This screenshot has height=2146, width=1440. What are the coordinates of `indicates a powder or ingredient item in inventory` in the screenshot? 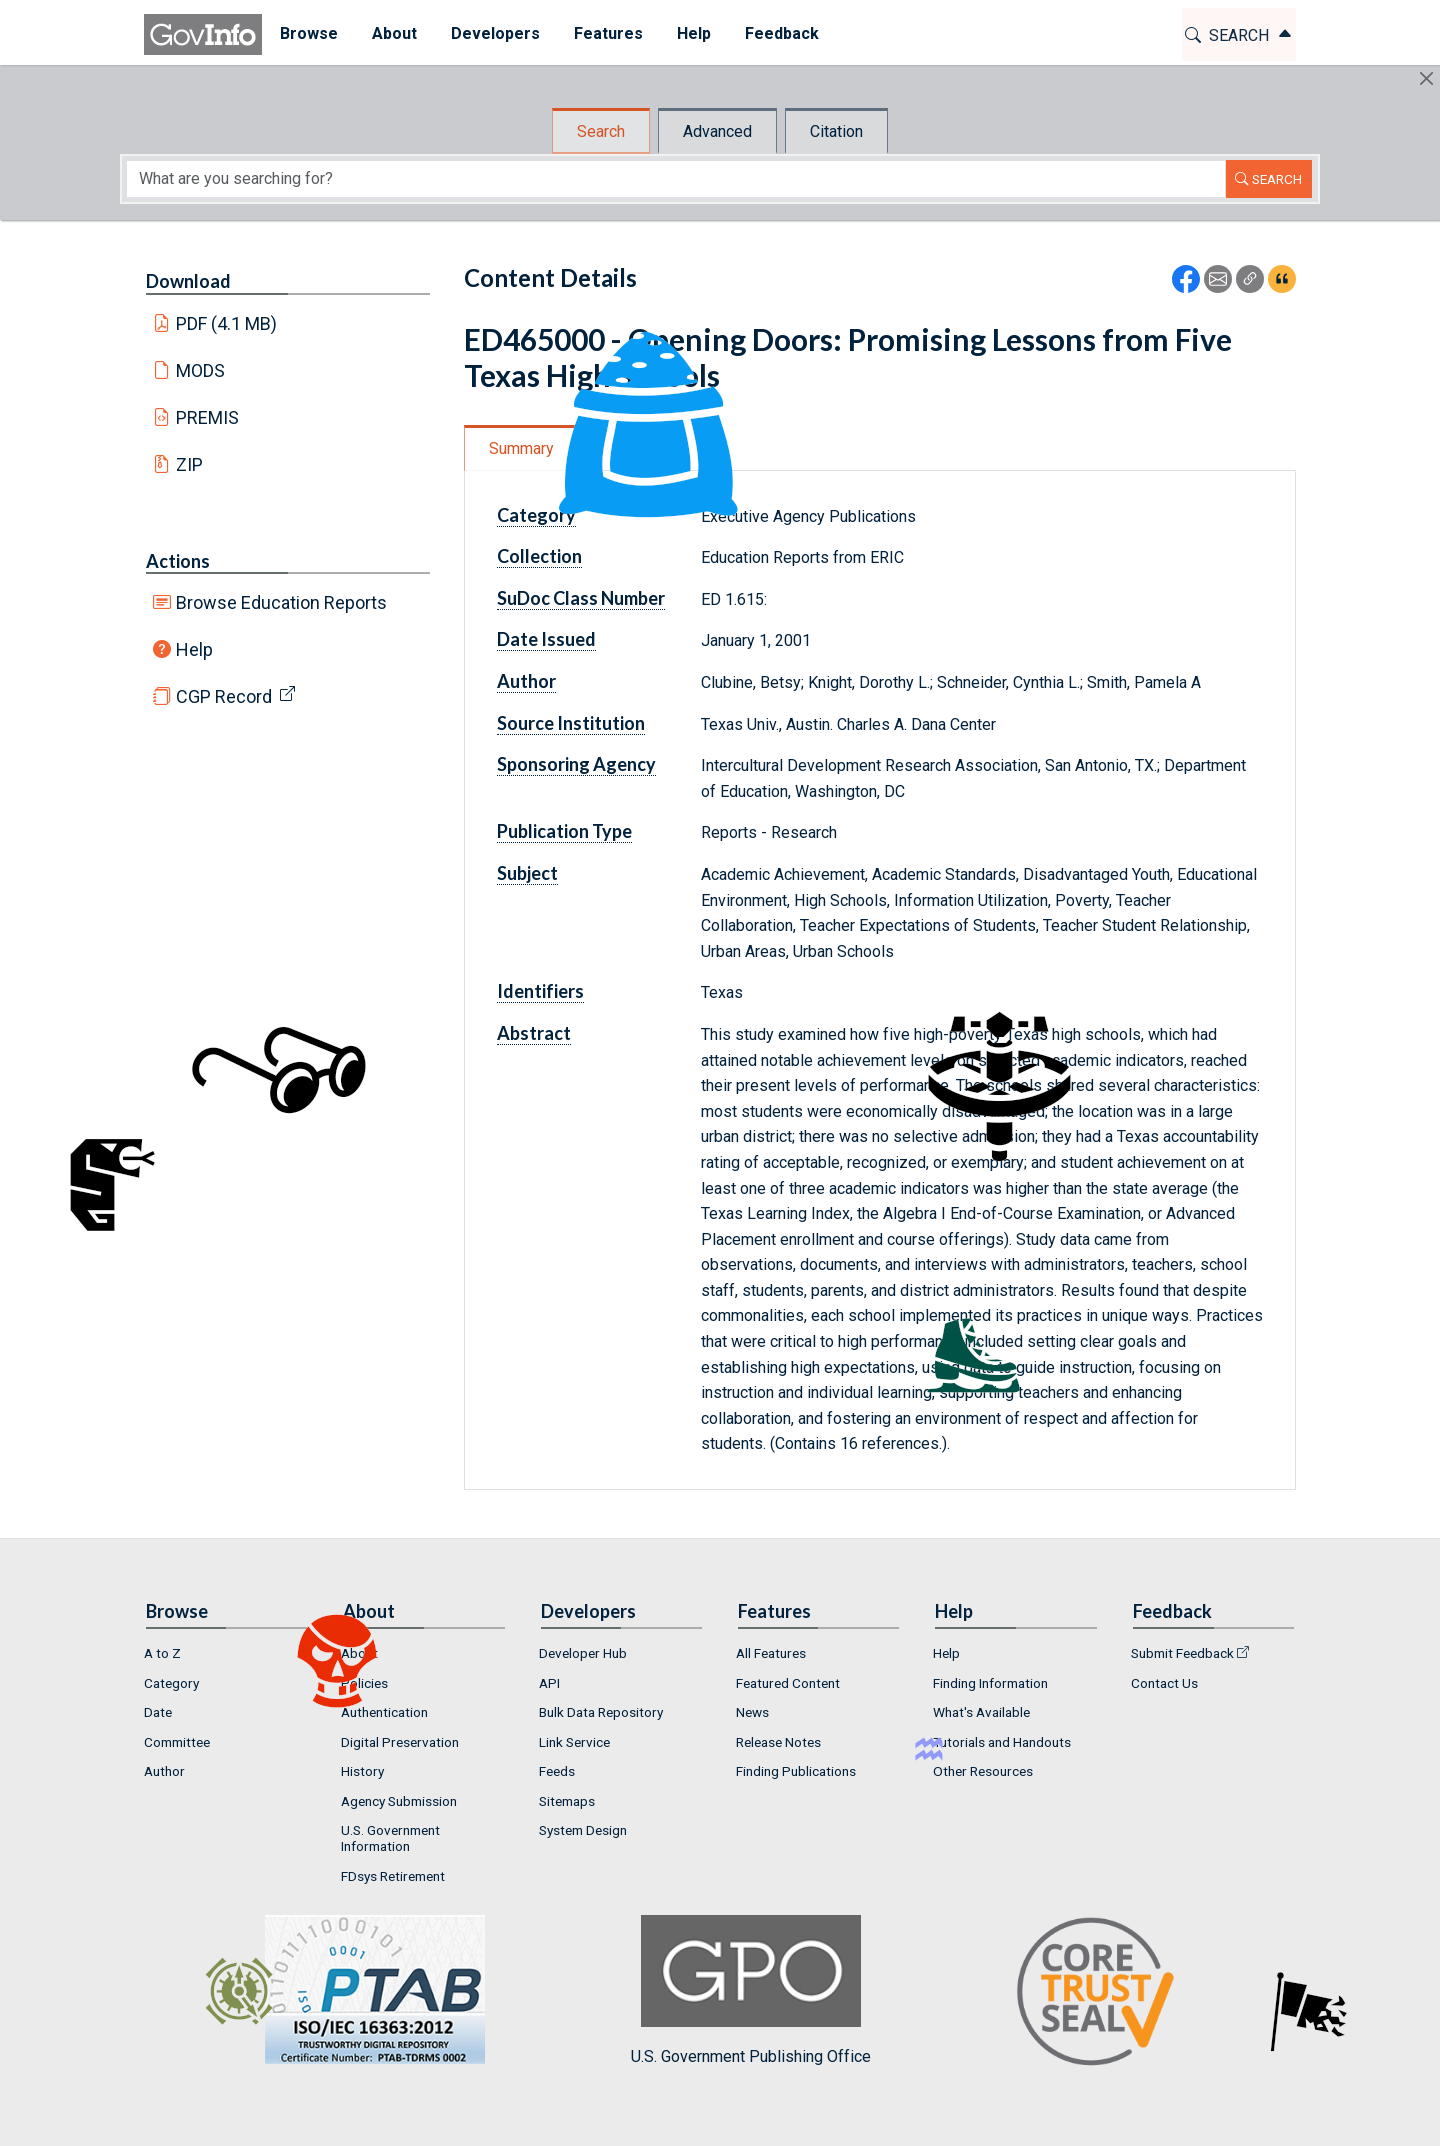 It's located at (646, 418).